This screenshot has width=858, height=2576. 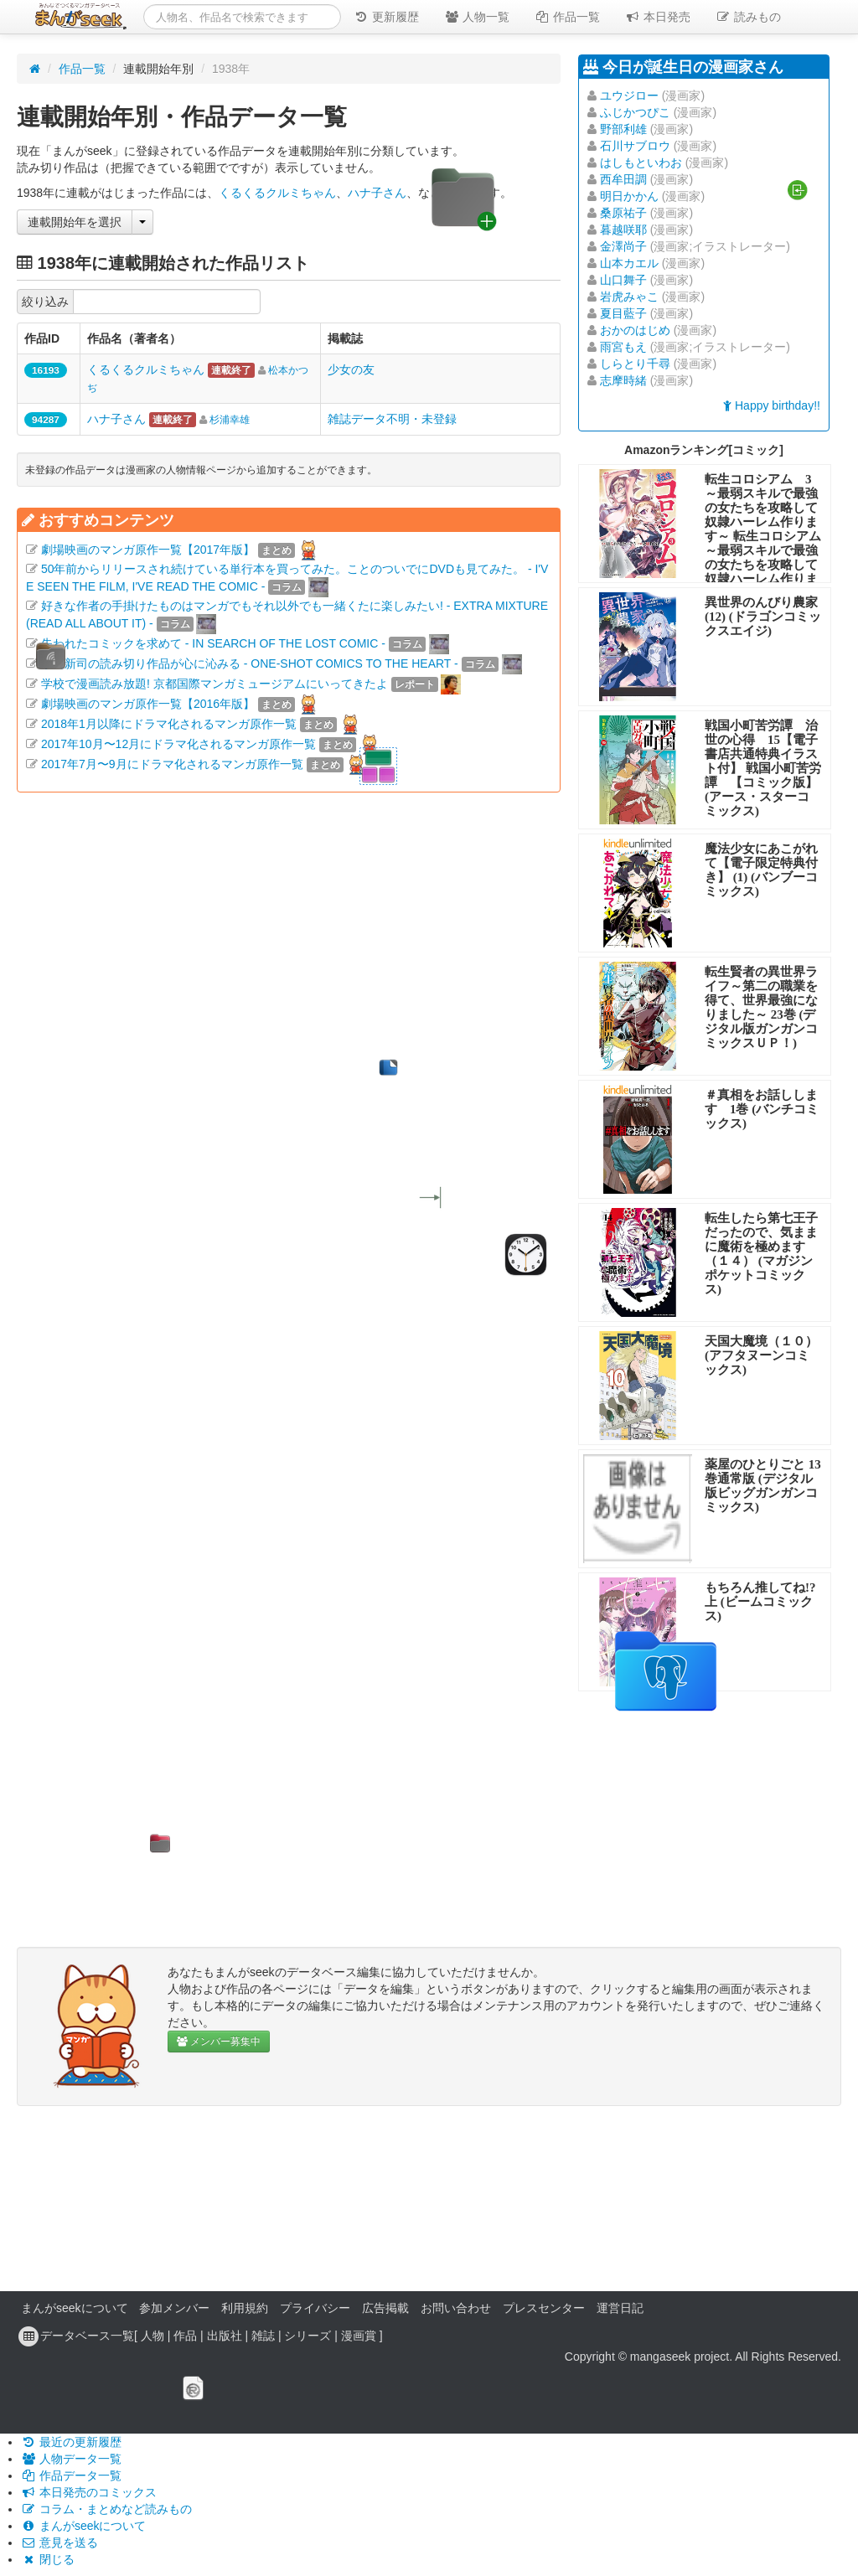 I want to click on create a new folder, so click(x=463, y=197).